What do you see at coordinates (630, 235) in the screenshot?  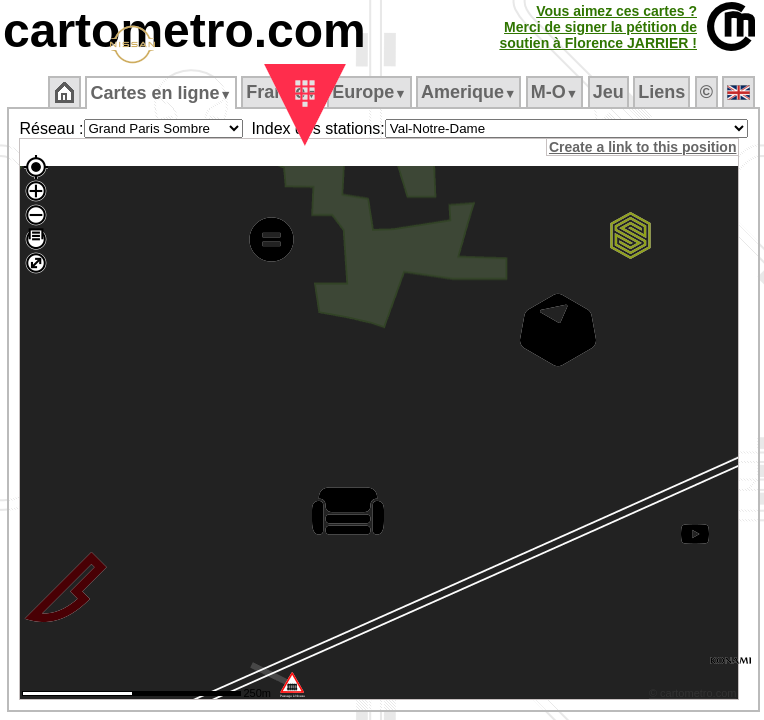 I see `SurrealDB logo` at bounding box center [630, 235].